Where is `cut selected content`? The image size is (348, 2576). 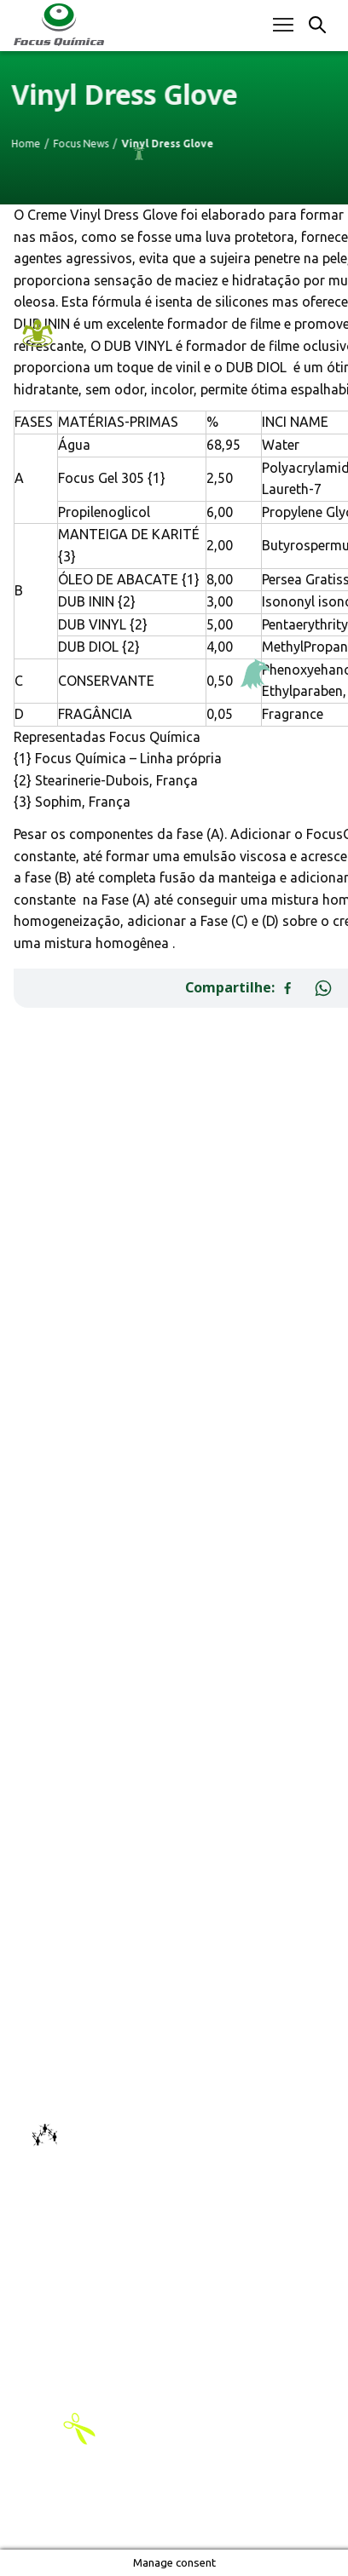
cut selected content is located at coordinates (79, 2429).